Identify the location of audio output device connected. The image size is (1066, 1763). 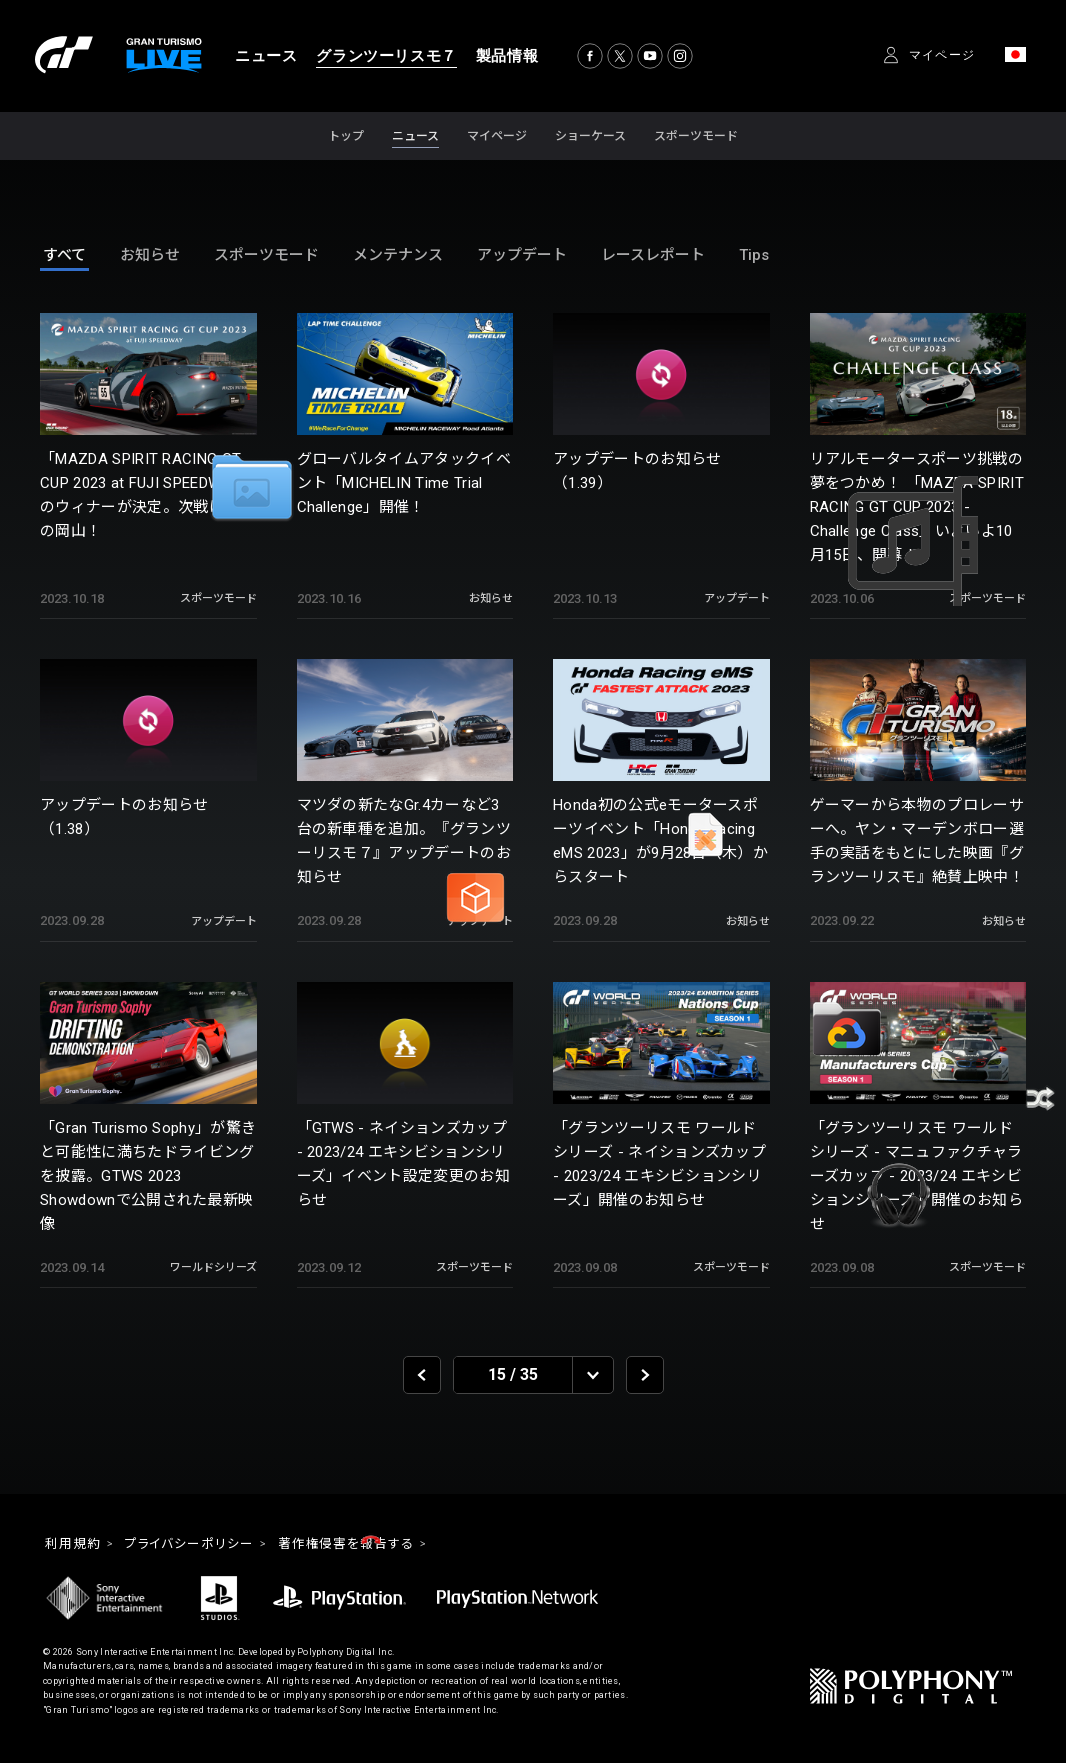
(898, 1195).